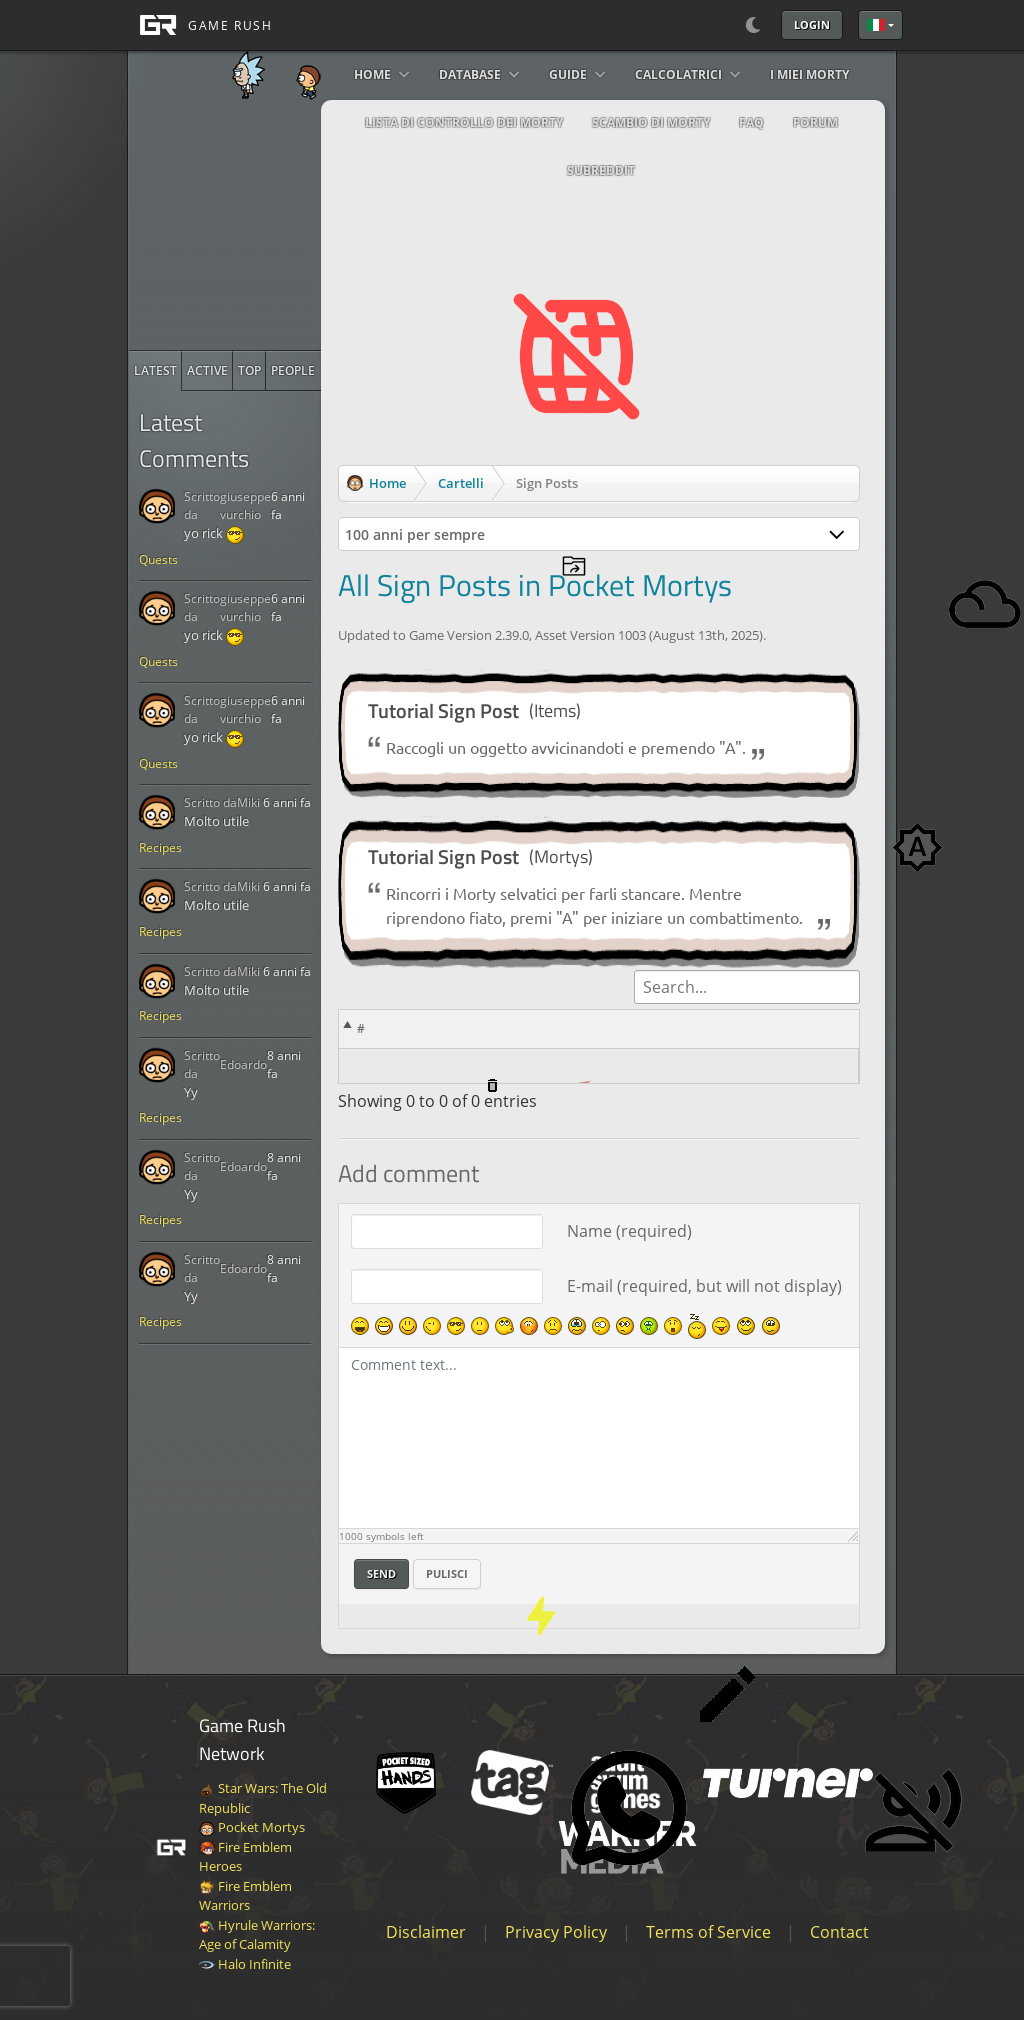 The image size is (1024, 2020). What do you see at coordinates (629, 1808) in the screenshot?
I see `open WhatsApp messaging app` at bounding box center [629, 1808].